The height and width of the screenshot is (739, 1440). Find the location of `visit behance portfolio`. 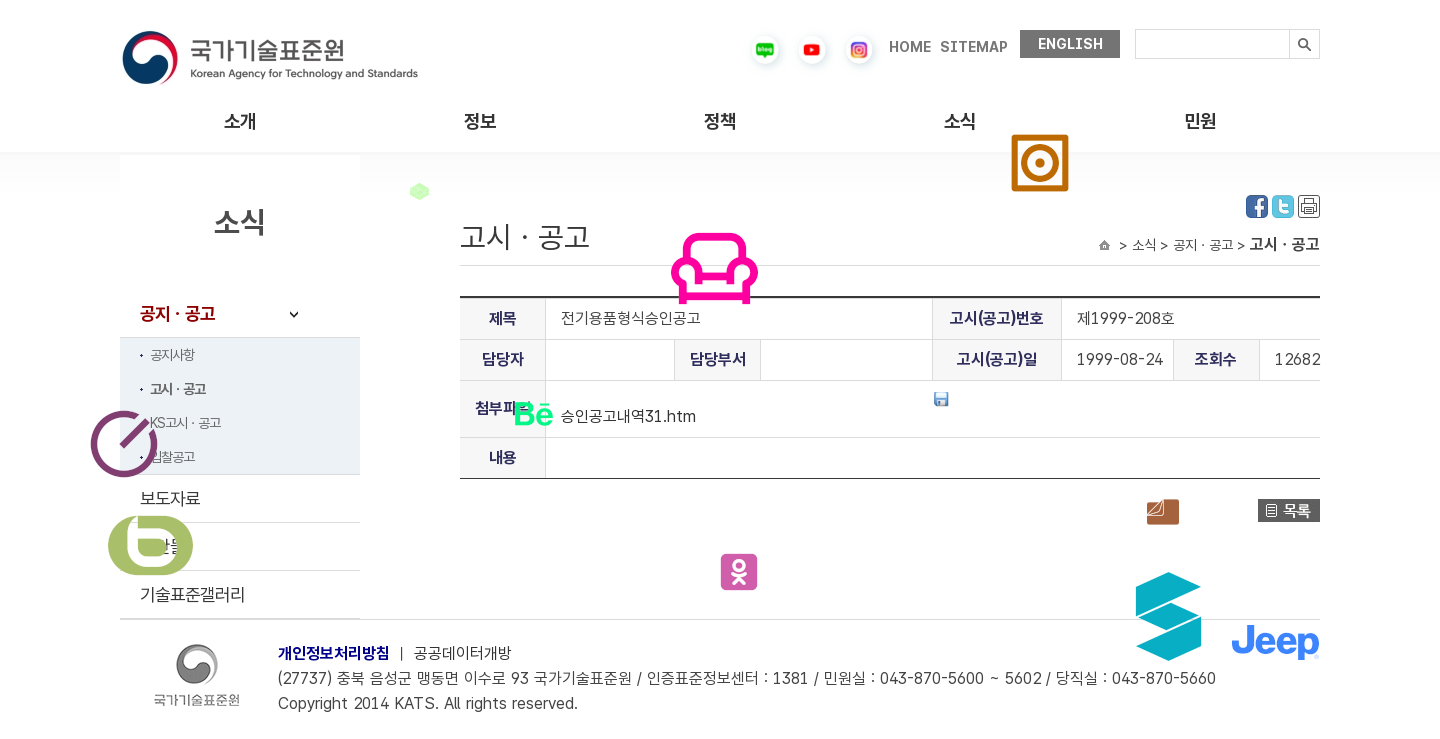

visit behance portfolio is located at coordinates (534, 414).